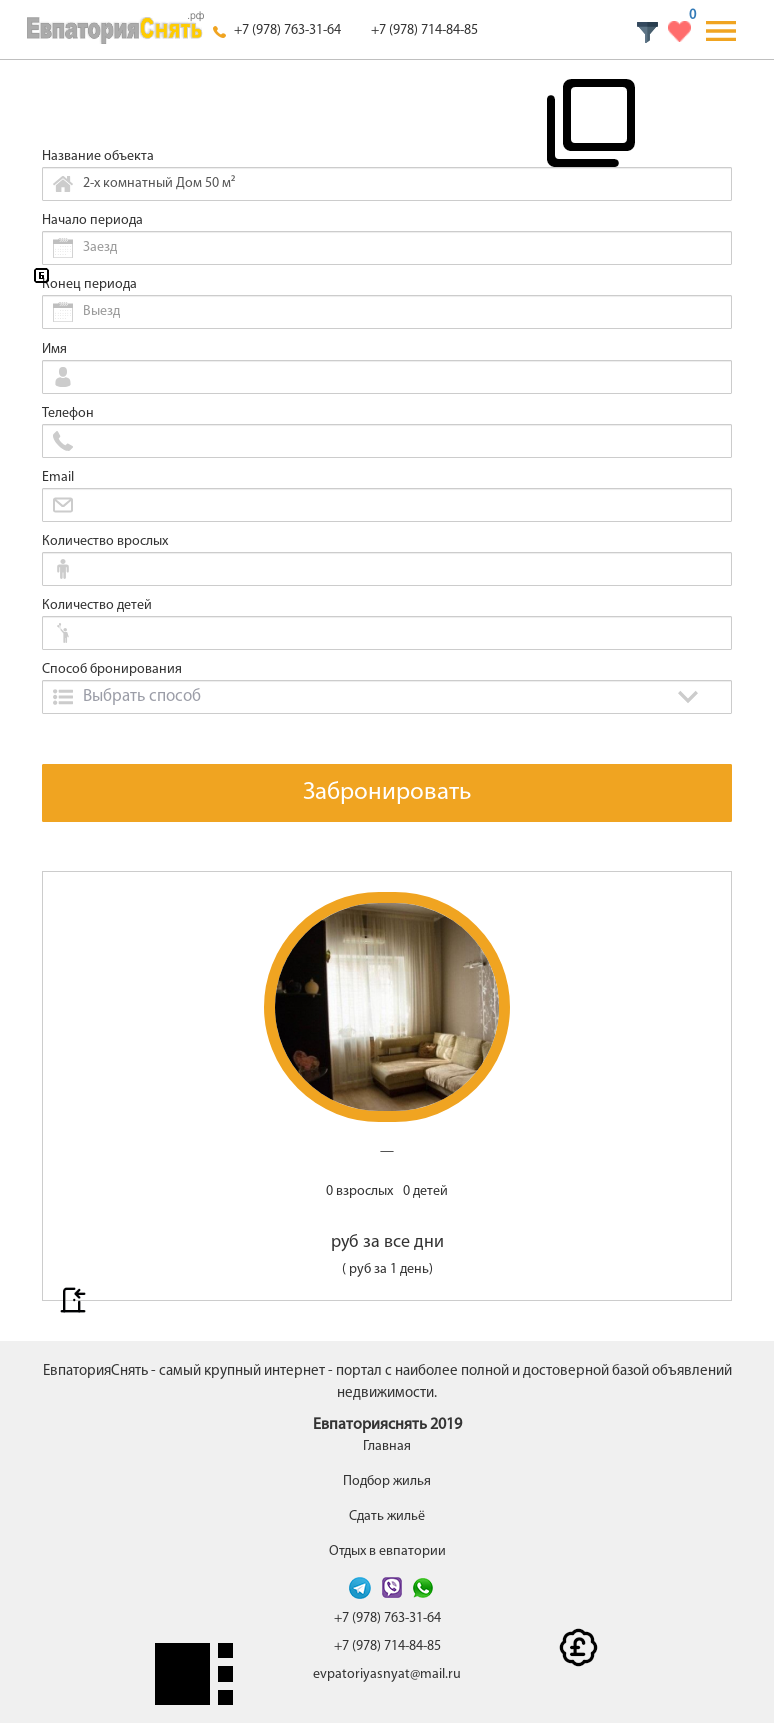 Image resolution: width=774 pixels, height=1723 pixels. What do you see at coordinates (73, 1300) in the screenshot?
I see `log in or sign in to your account` at bounding box center [73, 1300].